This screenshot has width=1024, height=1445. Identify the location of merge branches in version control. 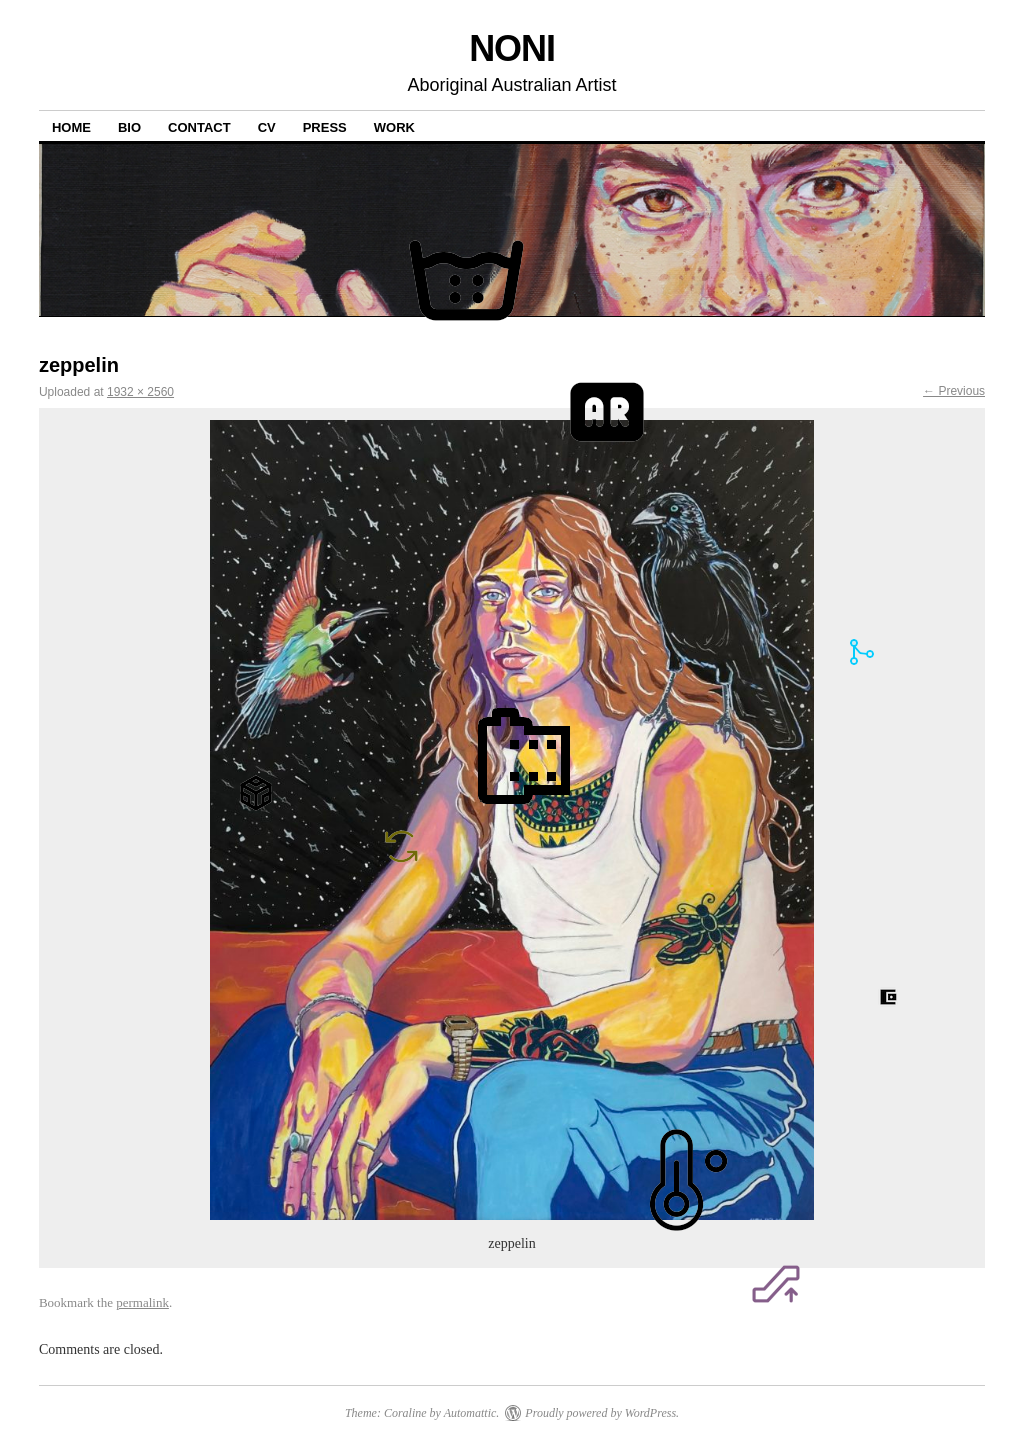
(860, 652).